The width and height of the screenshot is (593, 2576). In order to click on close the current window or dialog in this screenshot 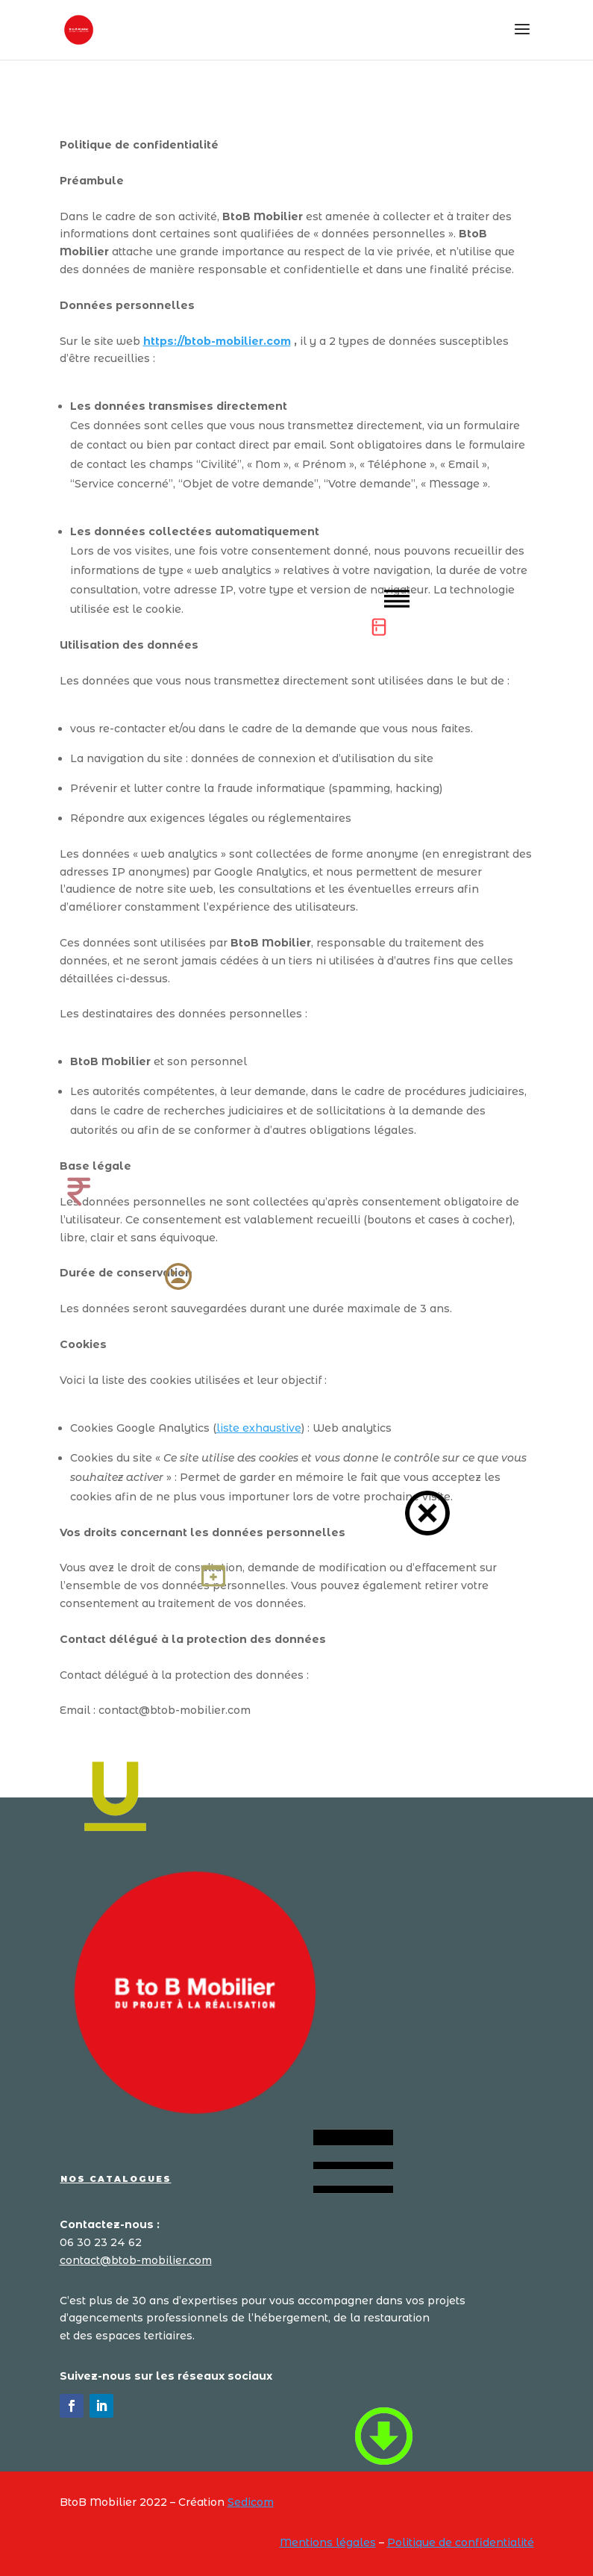, I will do `click(427, 1513)`.